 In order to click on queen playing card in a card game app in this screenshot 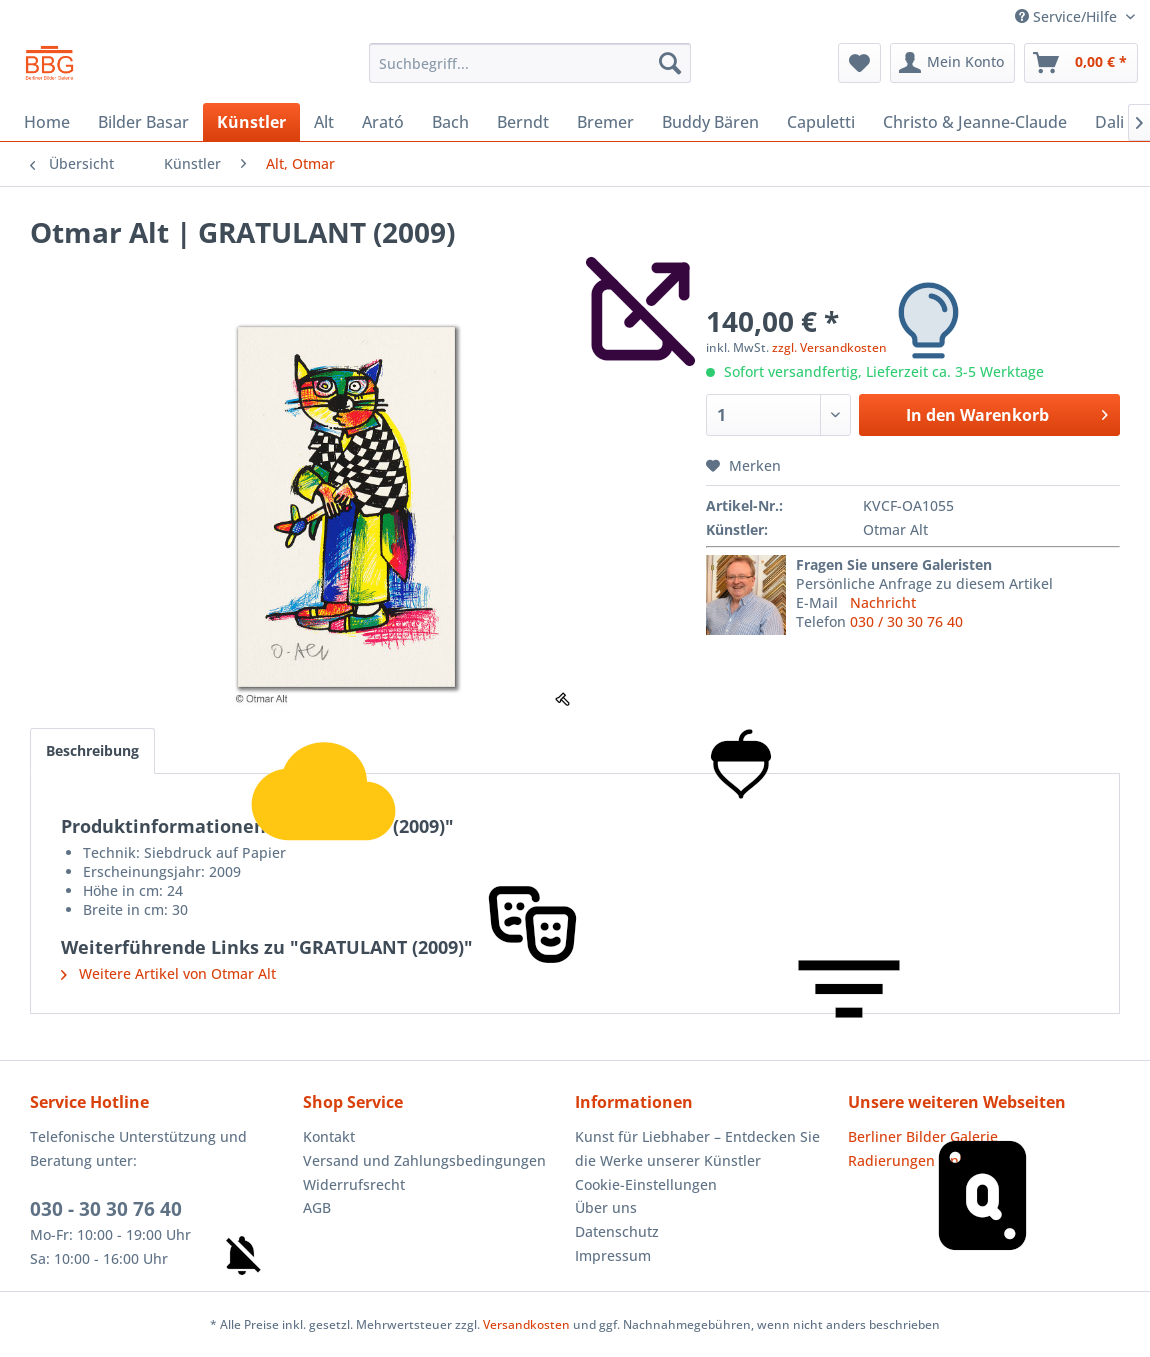, I will do `click(982, 1195)`.